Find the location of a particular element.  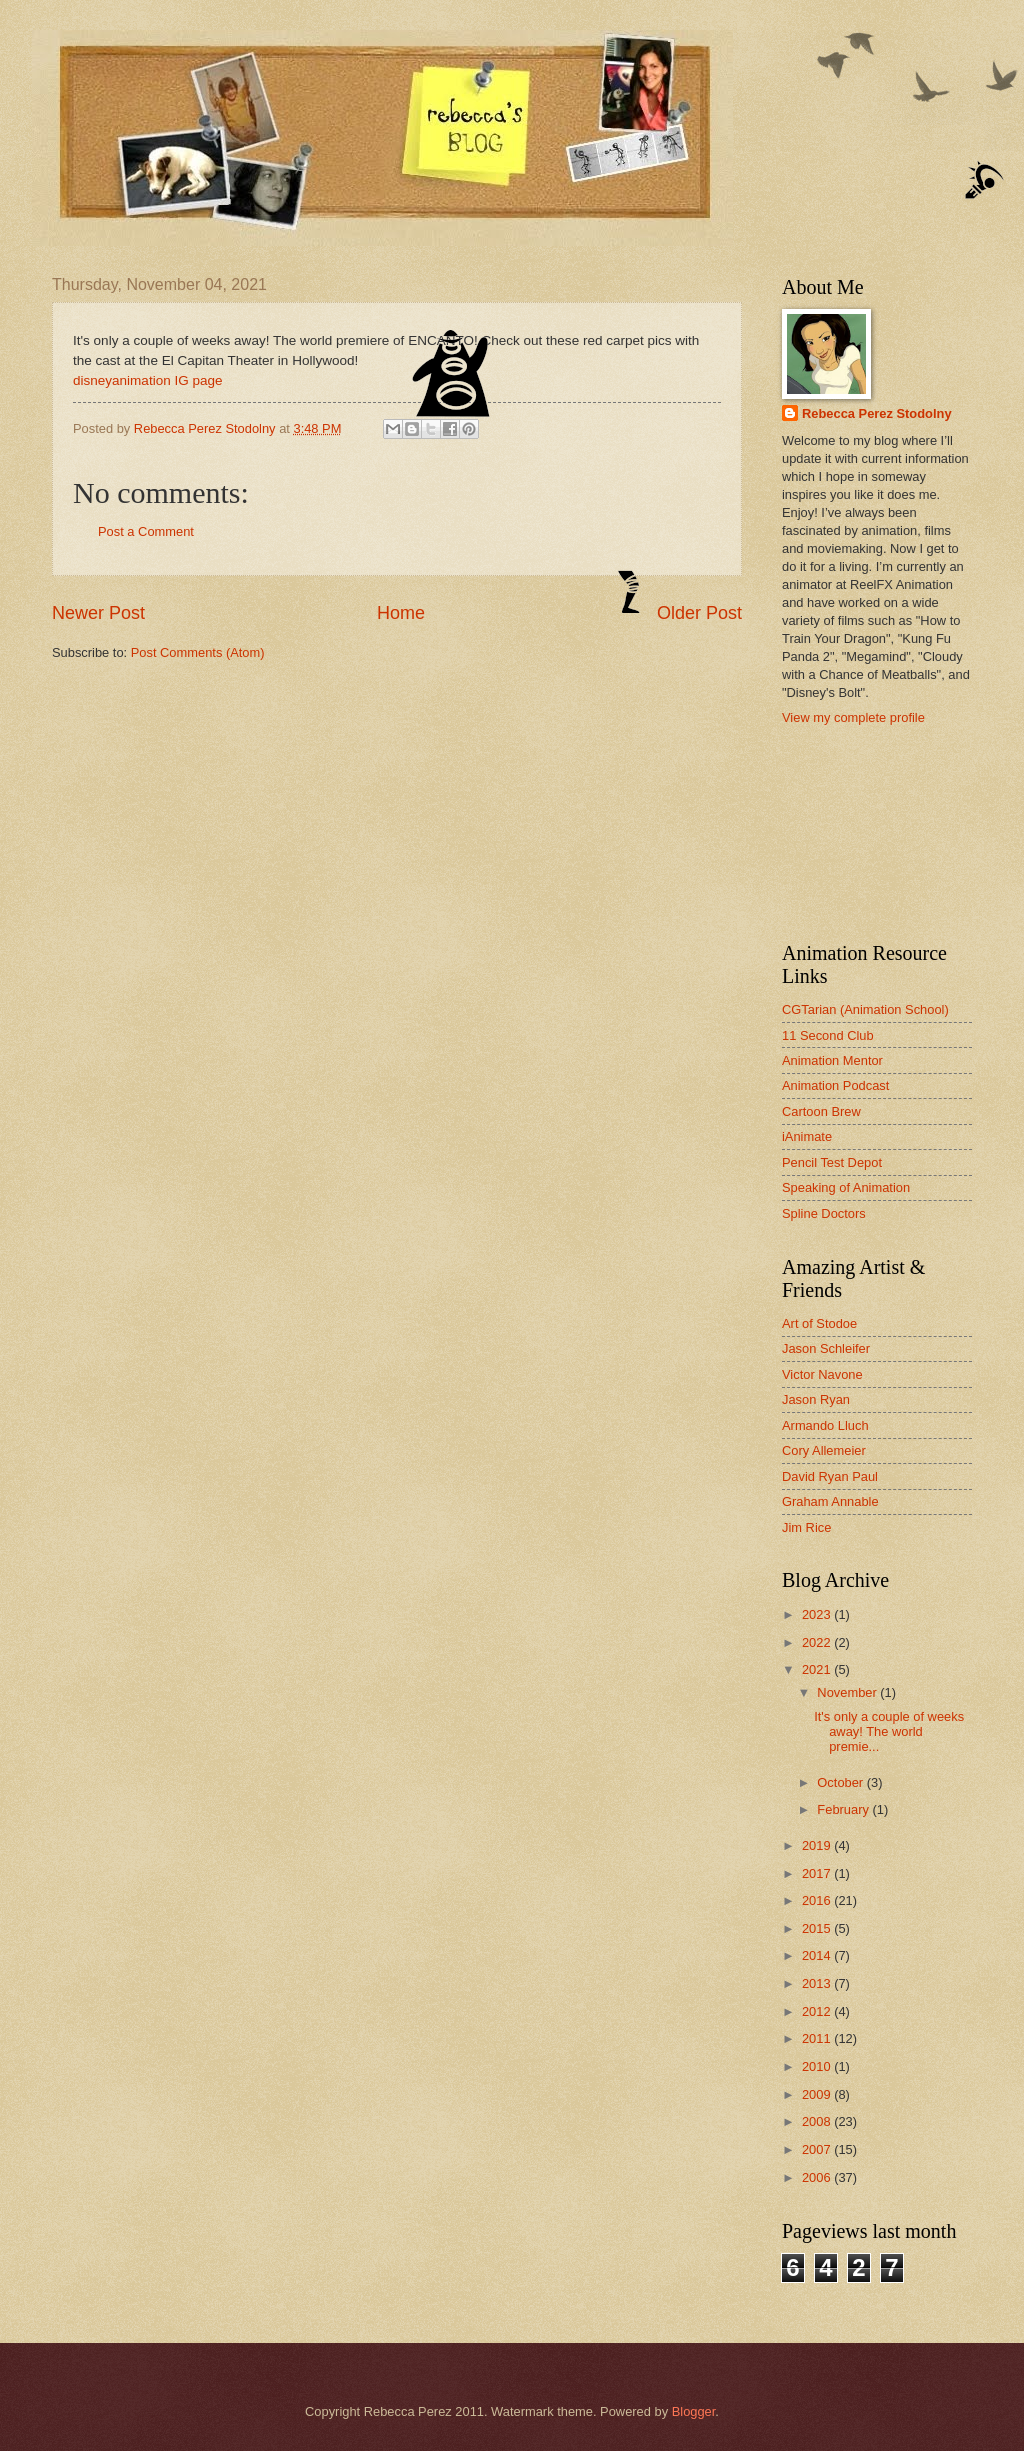

icon representing a tentacle creature or monster in a game is located at coordinates (452, 372).